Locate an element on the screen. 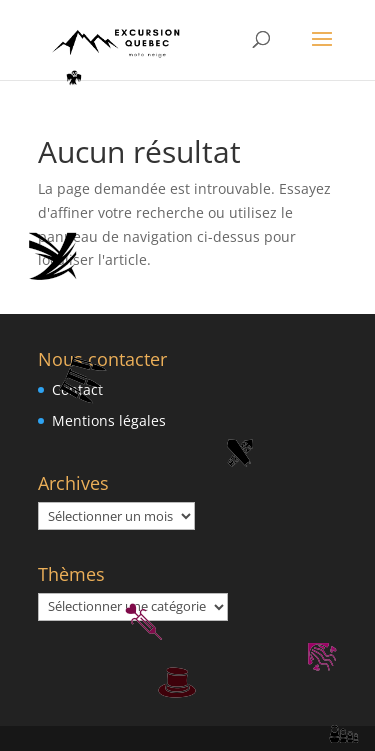  indicates wind or air currents intersecting is located at coordinates (52, 256).